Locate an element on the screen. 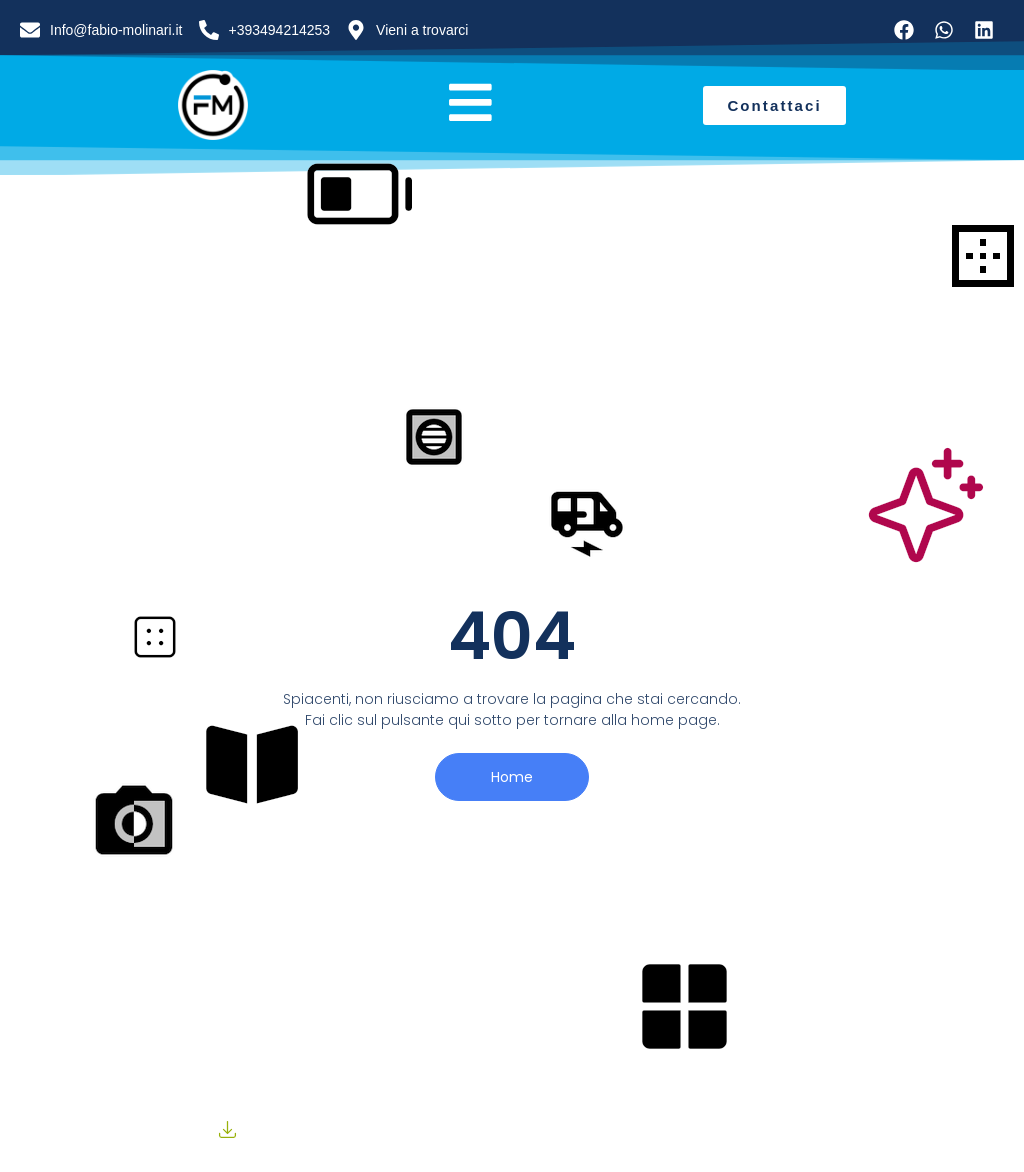  apply black and white filter to photo is located at coordinates (134, 820).